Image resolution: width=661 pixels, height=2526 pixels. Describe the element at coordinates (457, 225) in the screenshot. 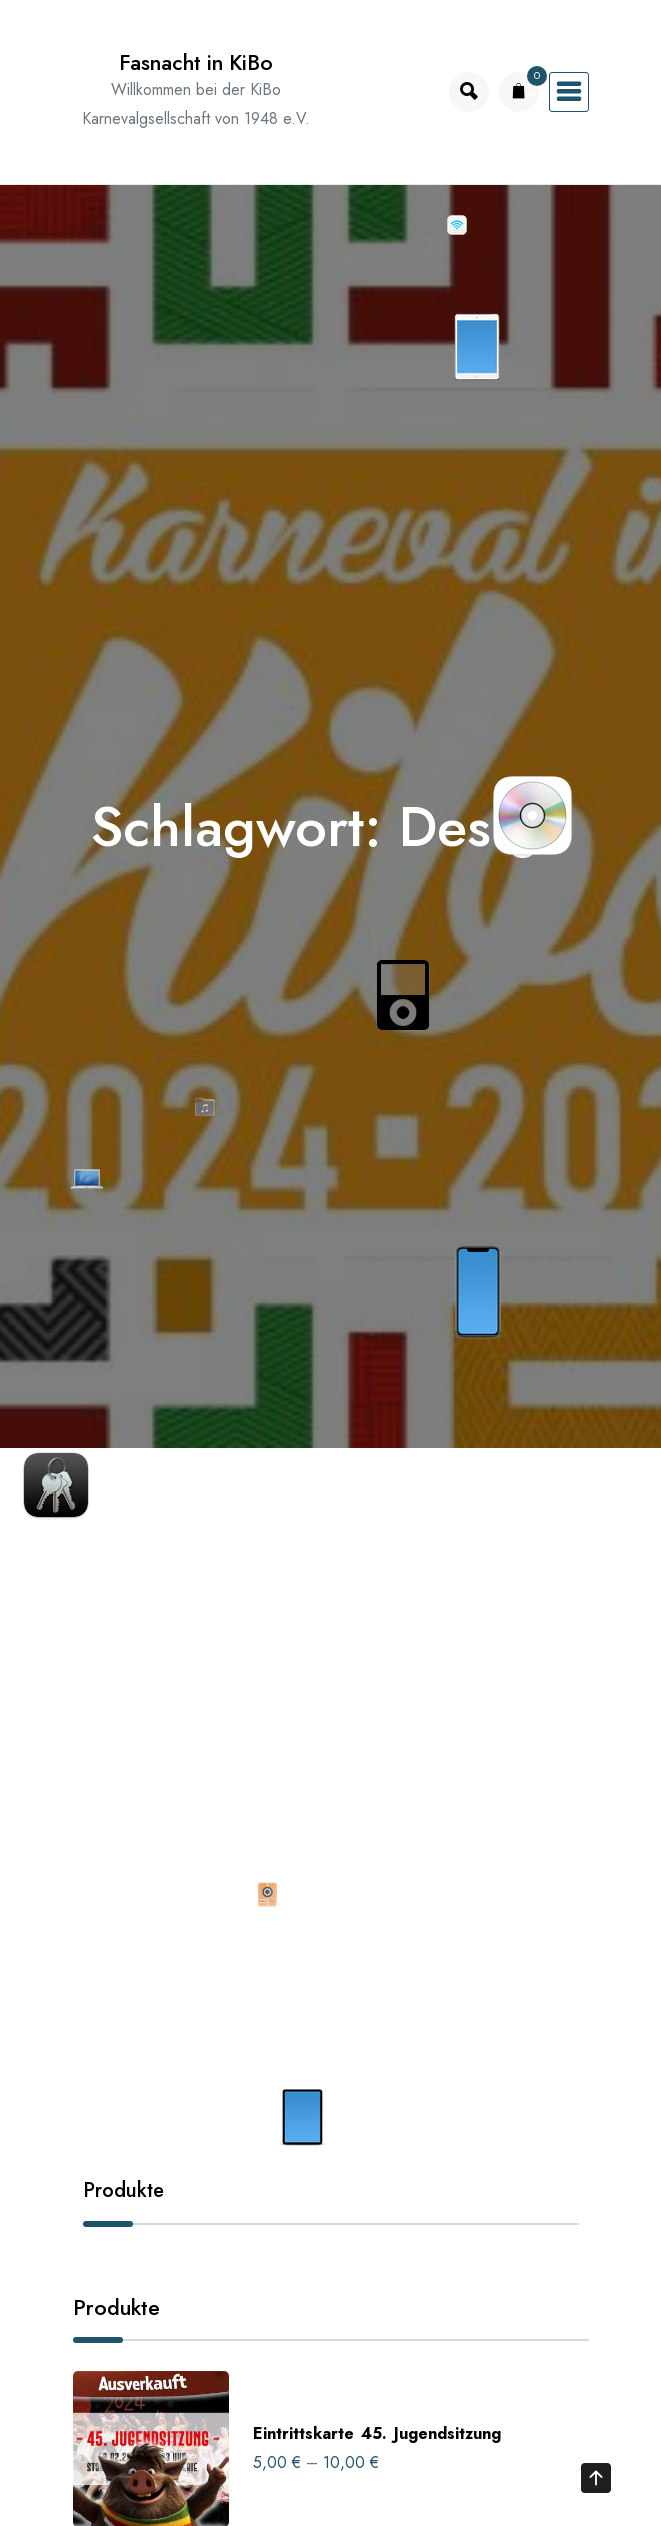

I see `access wireless network settings` at that location.